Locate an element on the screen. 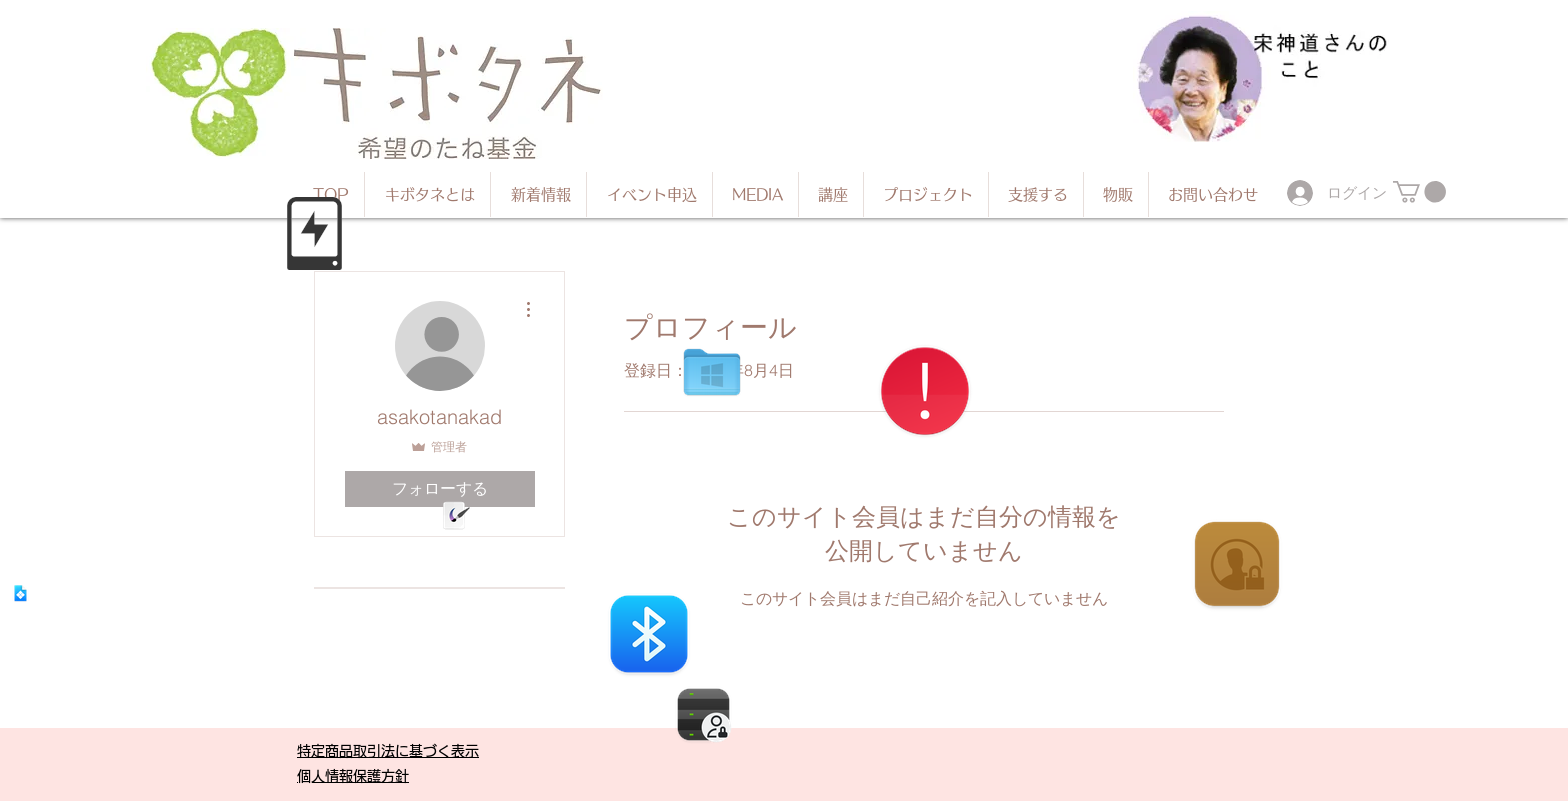 The image size is (1568, 801). configure NIS network server preferences is located at coordinates (703, 714).